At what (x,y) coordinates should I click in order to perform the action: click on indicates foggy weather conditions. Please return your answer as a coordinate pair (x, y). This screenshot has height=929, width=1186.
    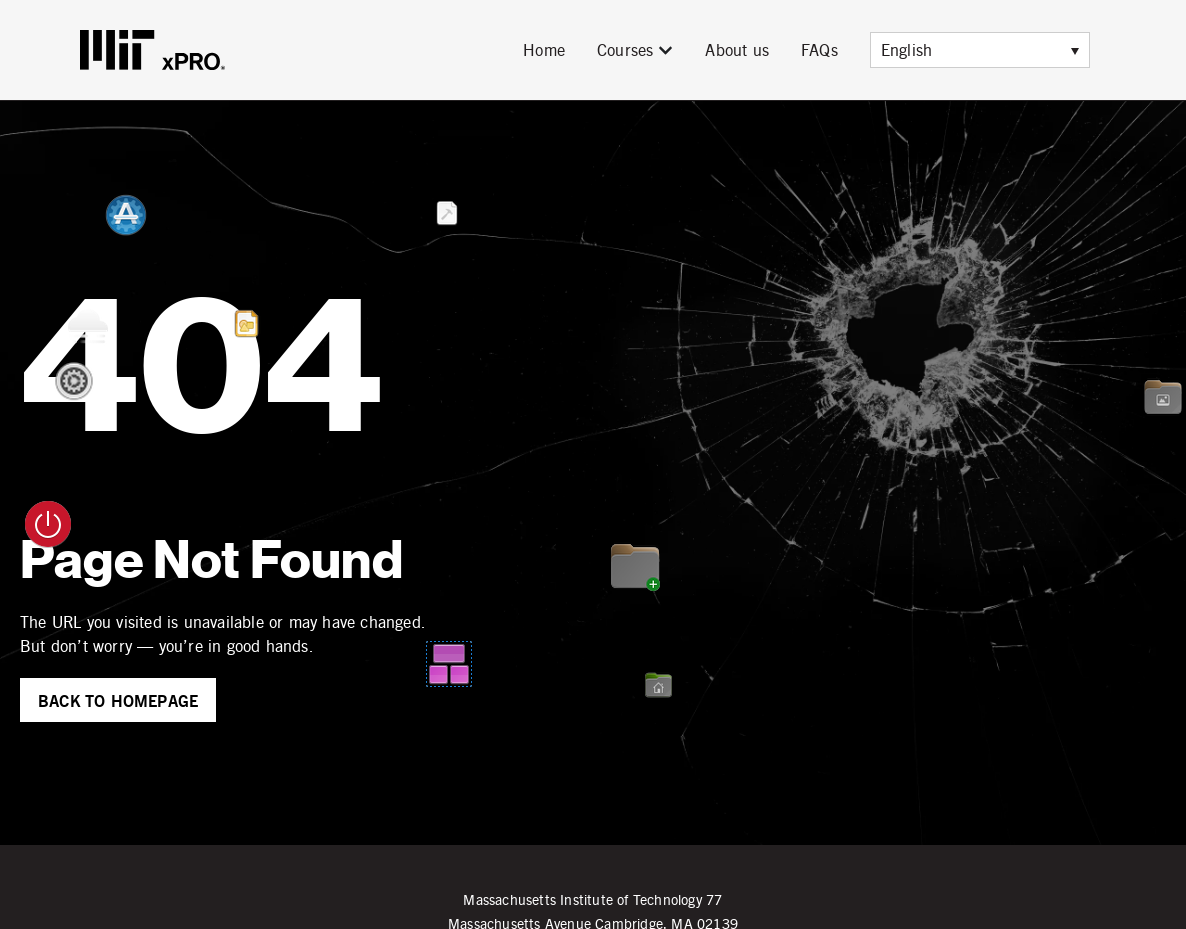
    Looking at the image, I should click on (88, 326).